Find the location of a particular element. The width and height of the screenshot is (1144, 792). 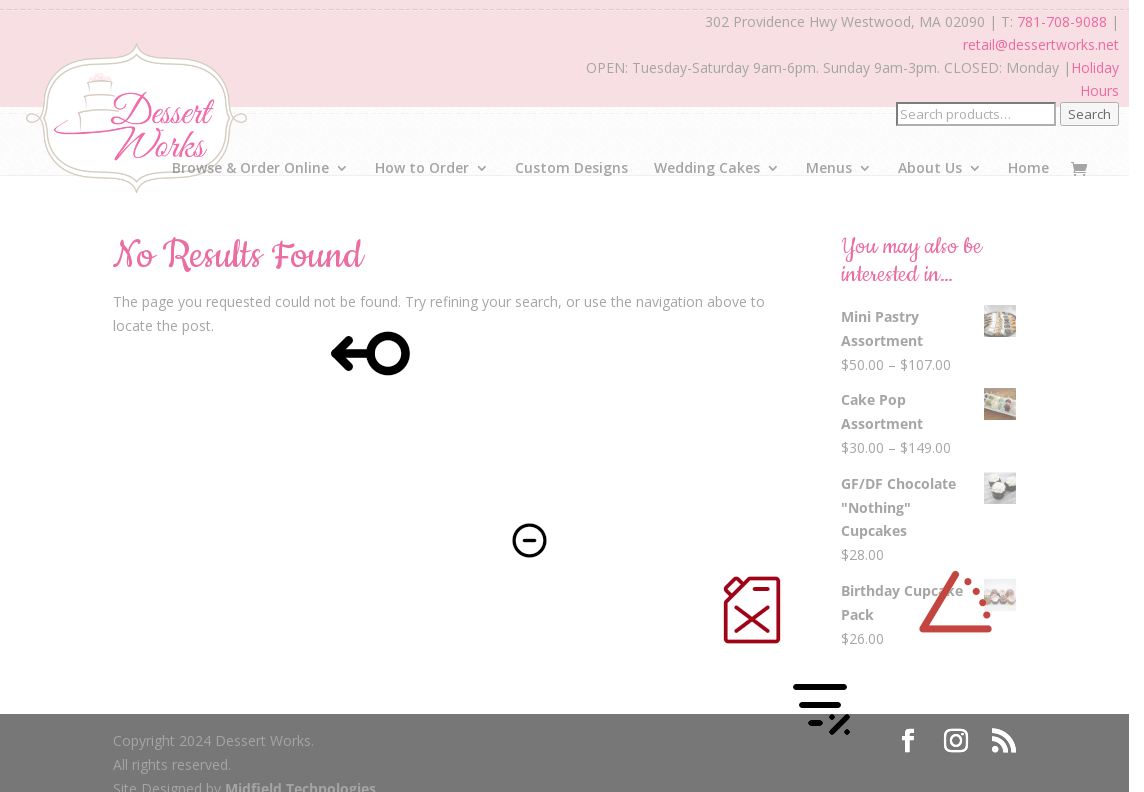

fuel or gas station indicator is located at coordinates (752, 610).